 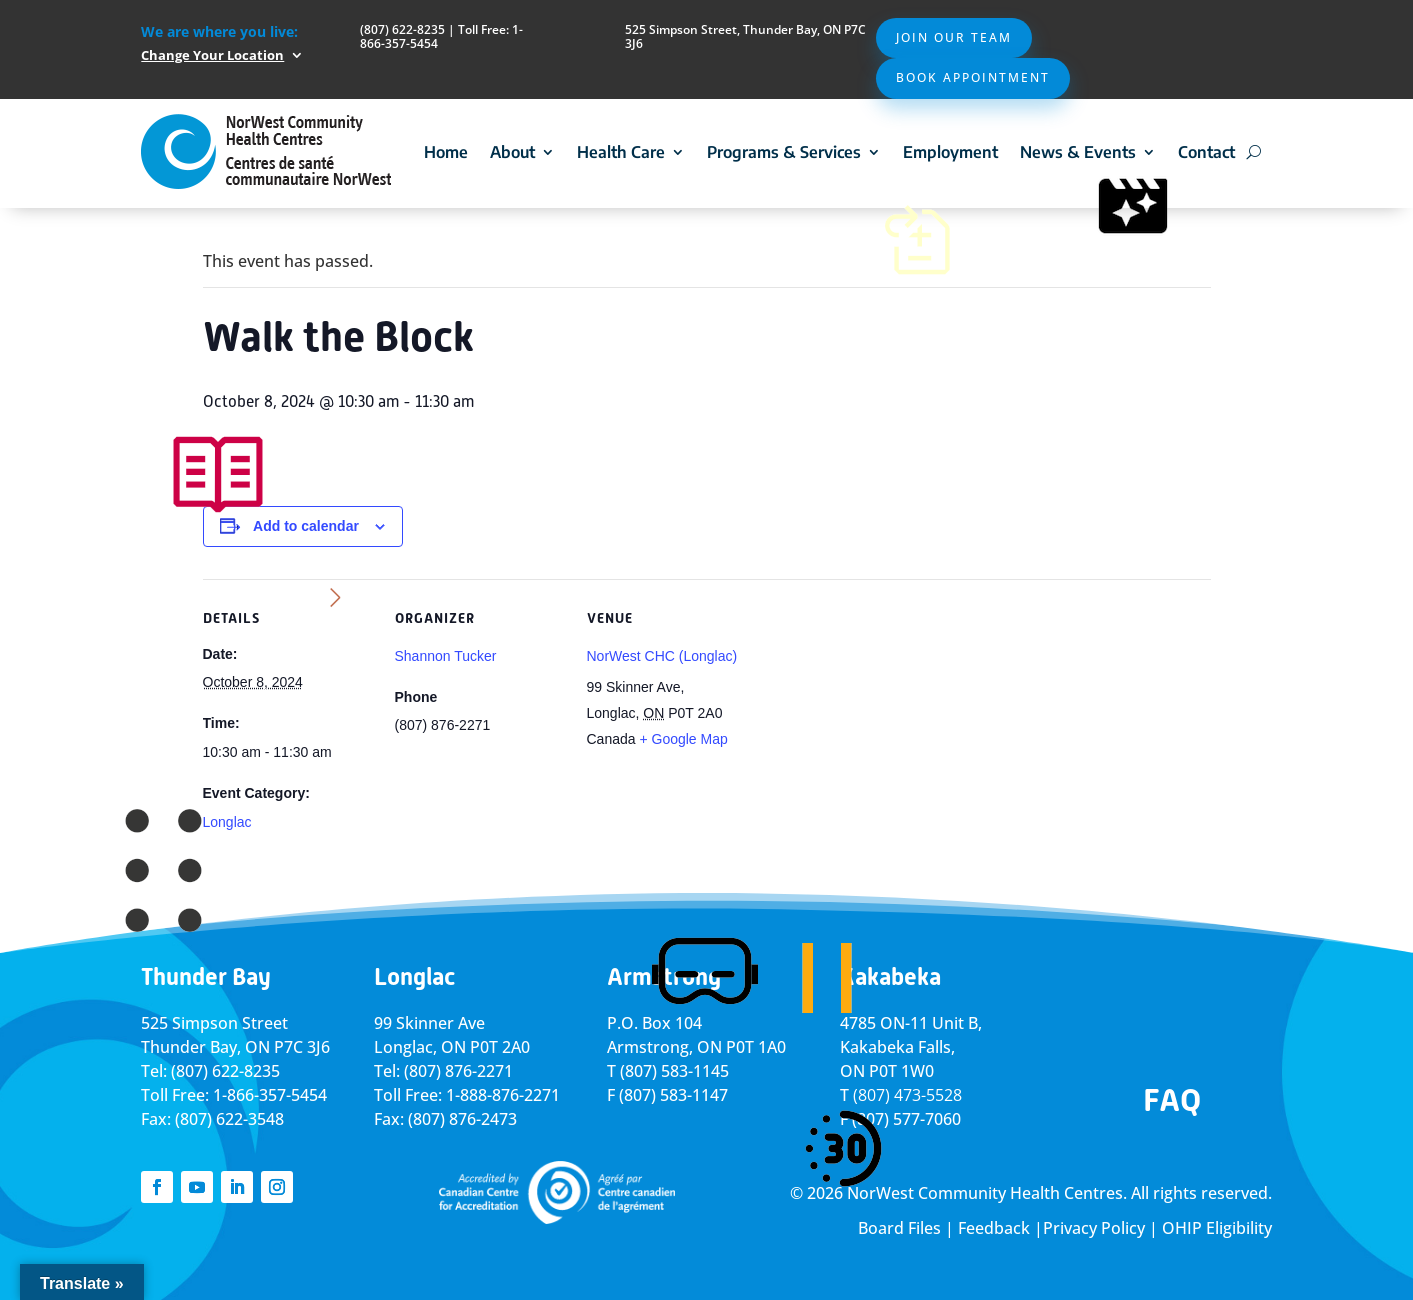 What do you see at coordinates (827, 978) in the screenshot?
I see `pause debugging session` at bounding box center [827, 978].